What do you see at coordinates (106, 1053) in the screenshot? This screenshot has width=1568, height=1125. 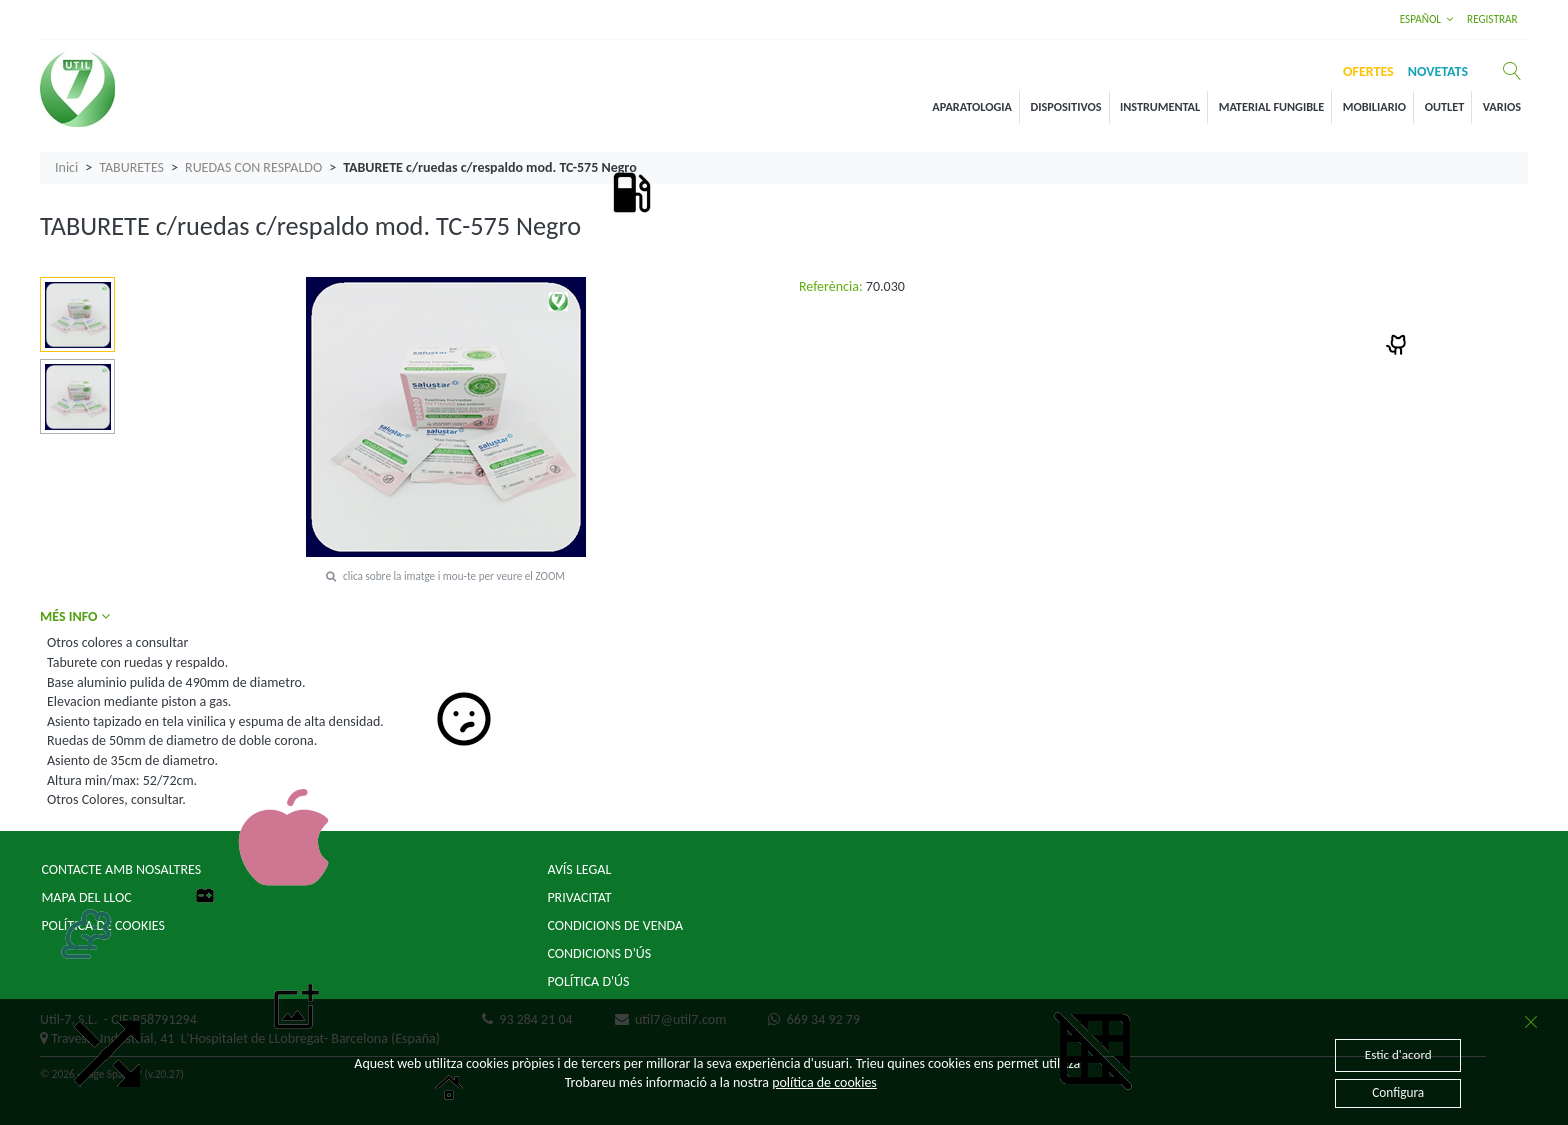 I see `shuffle playlist or queue order` at bounding box center [106, 1053].